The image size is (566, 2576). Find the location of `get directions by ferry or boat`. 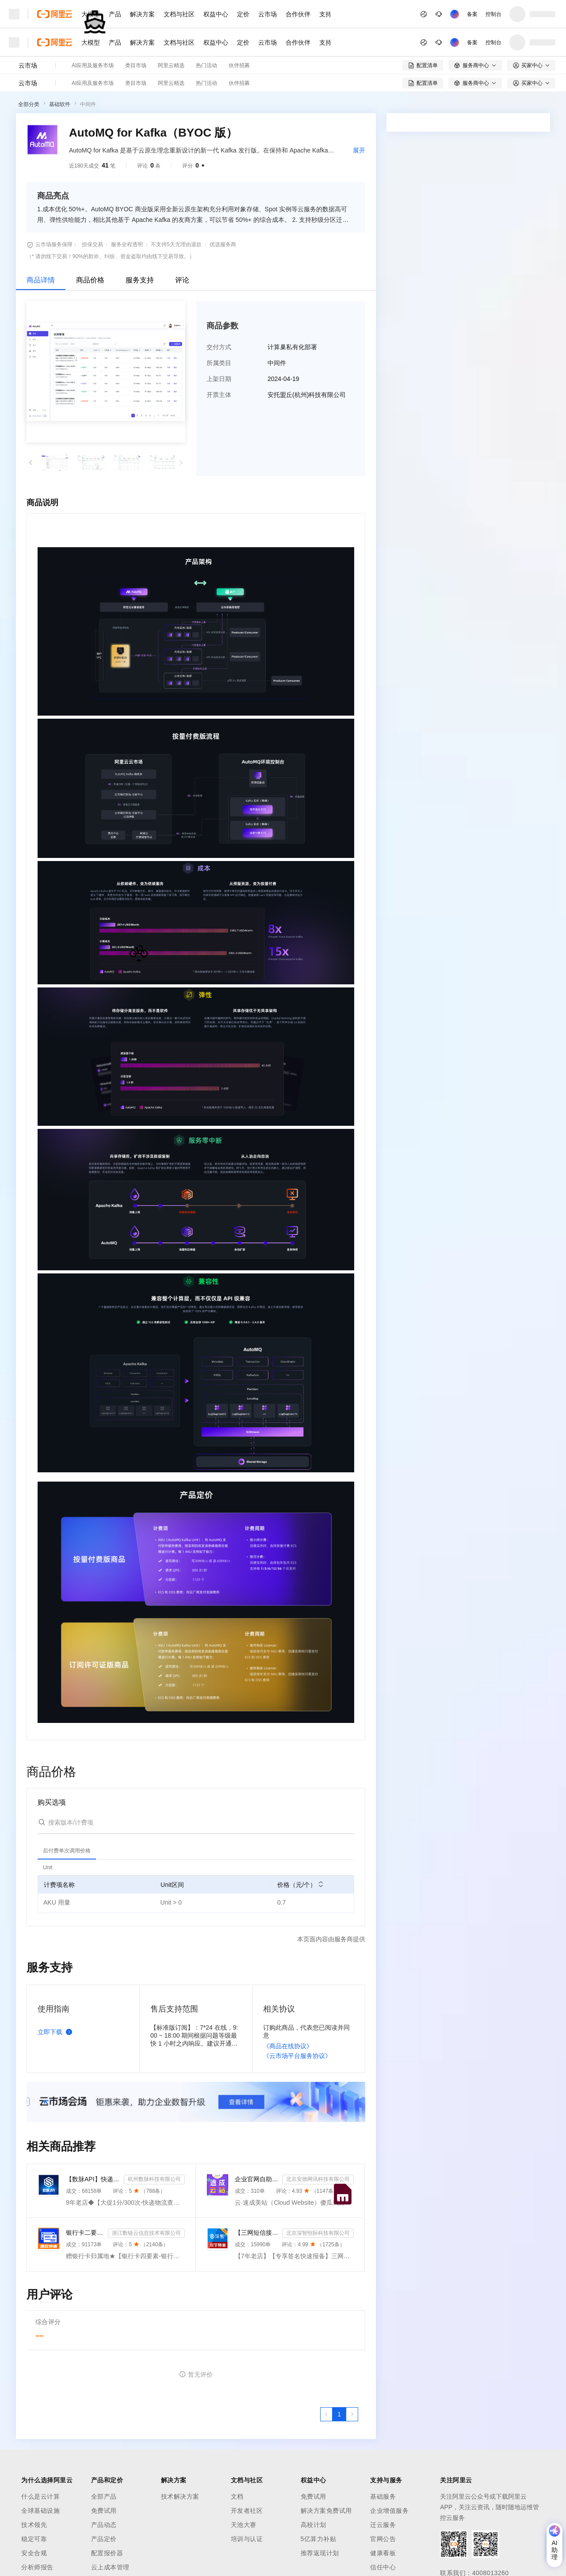

get directions by ferry or boat is located at coordinates (95, 22).